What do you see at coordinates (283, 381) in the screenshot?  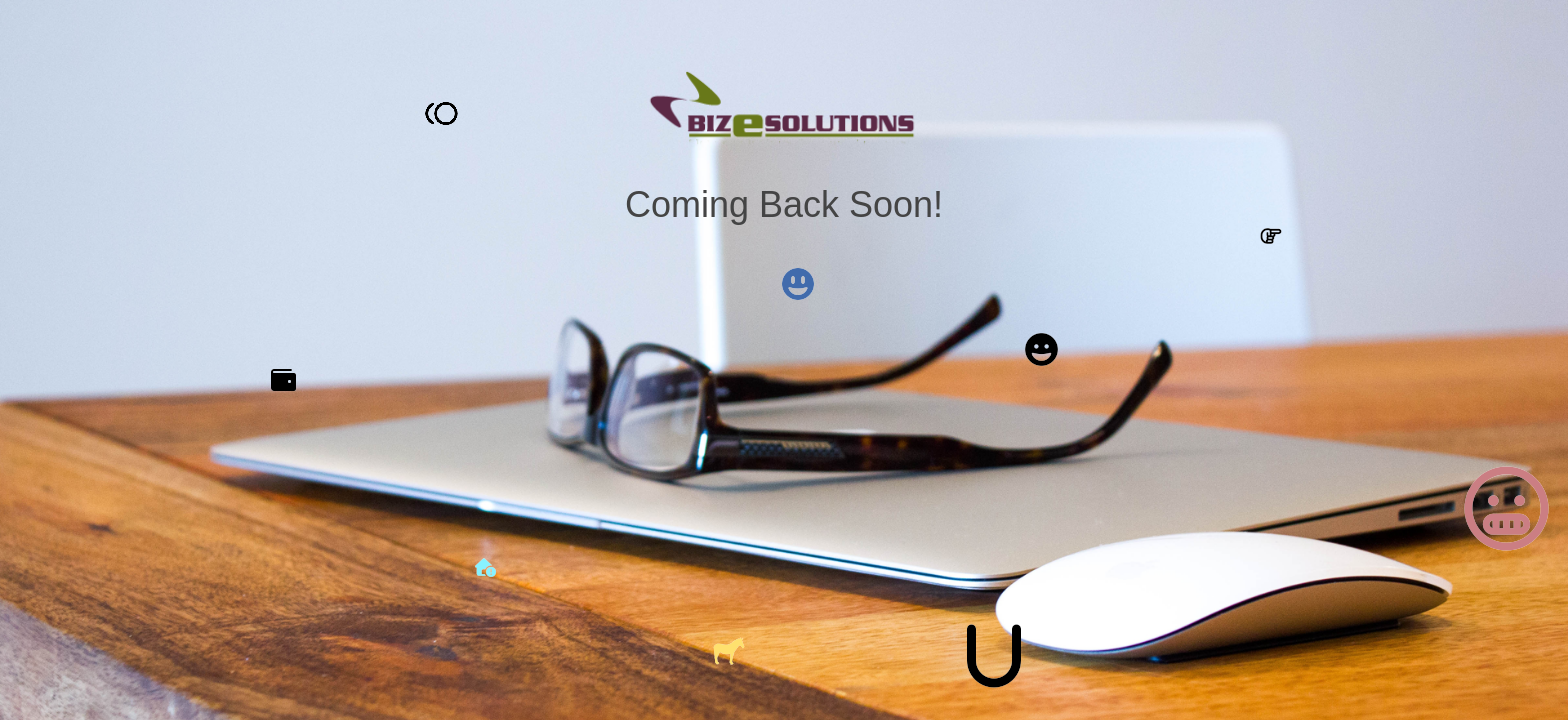 I see `access your wallet or payment methods` at bounding box center [283, 381].